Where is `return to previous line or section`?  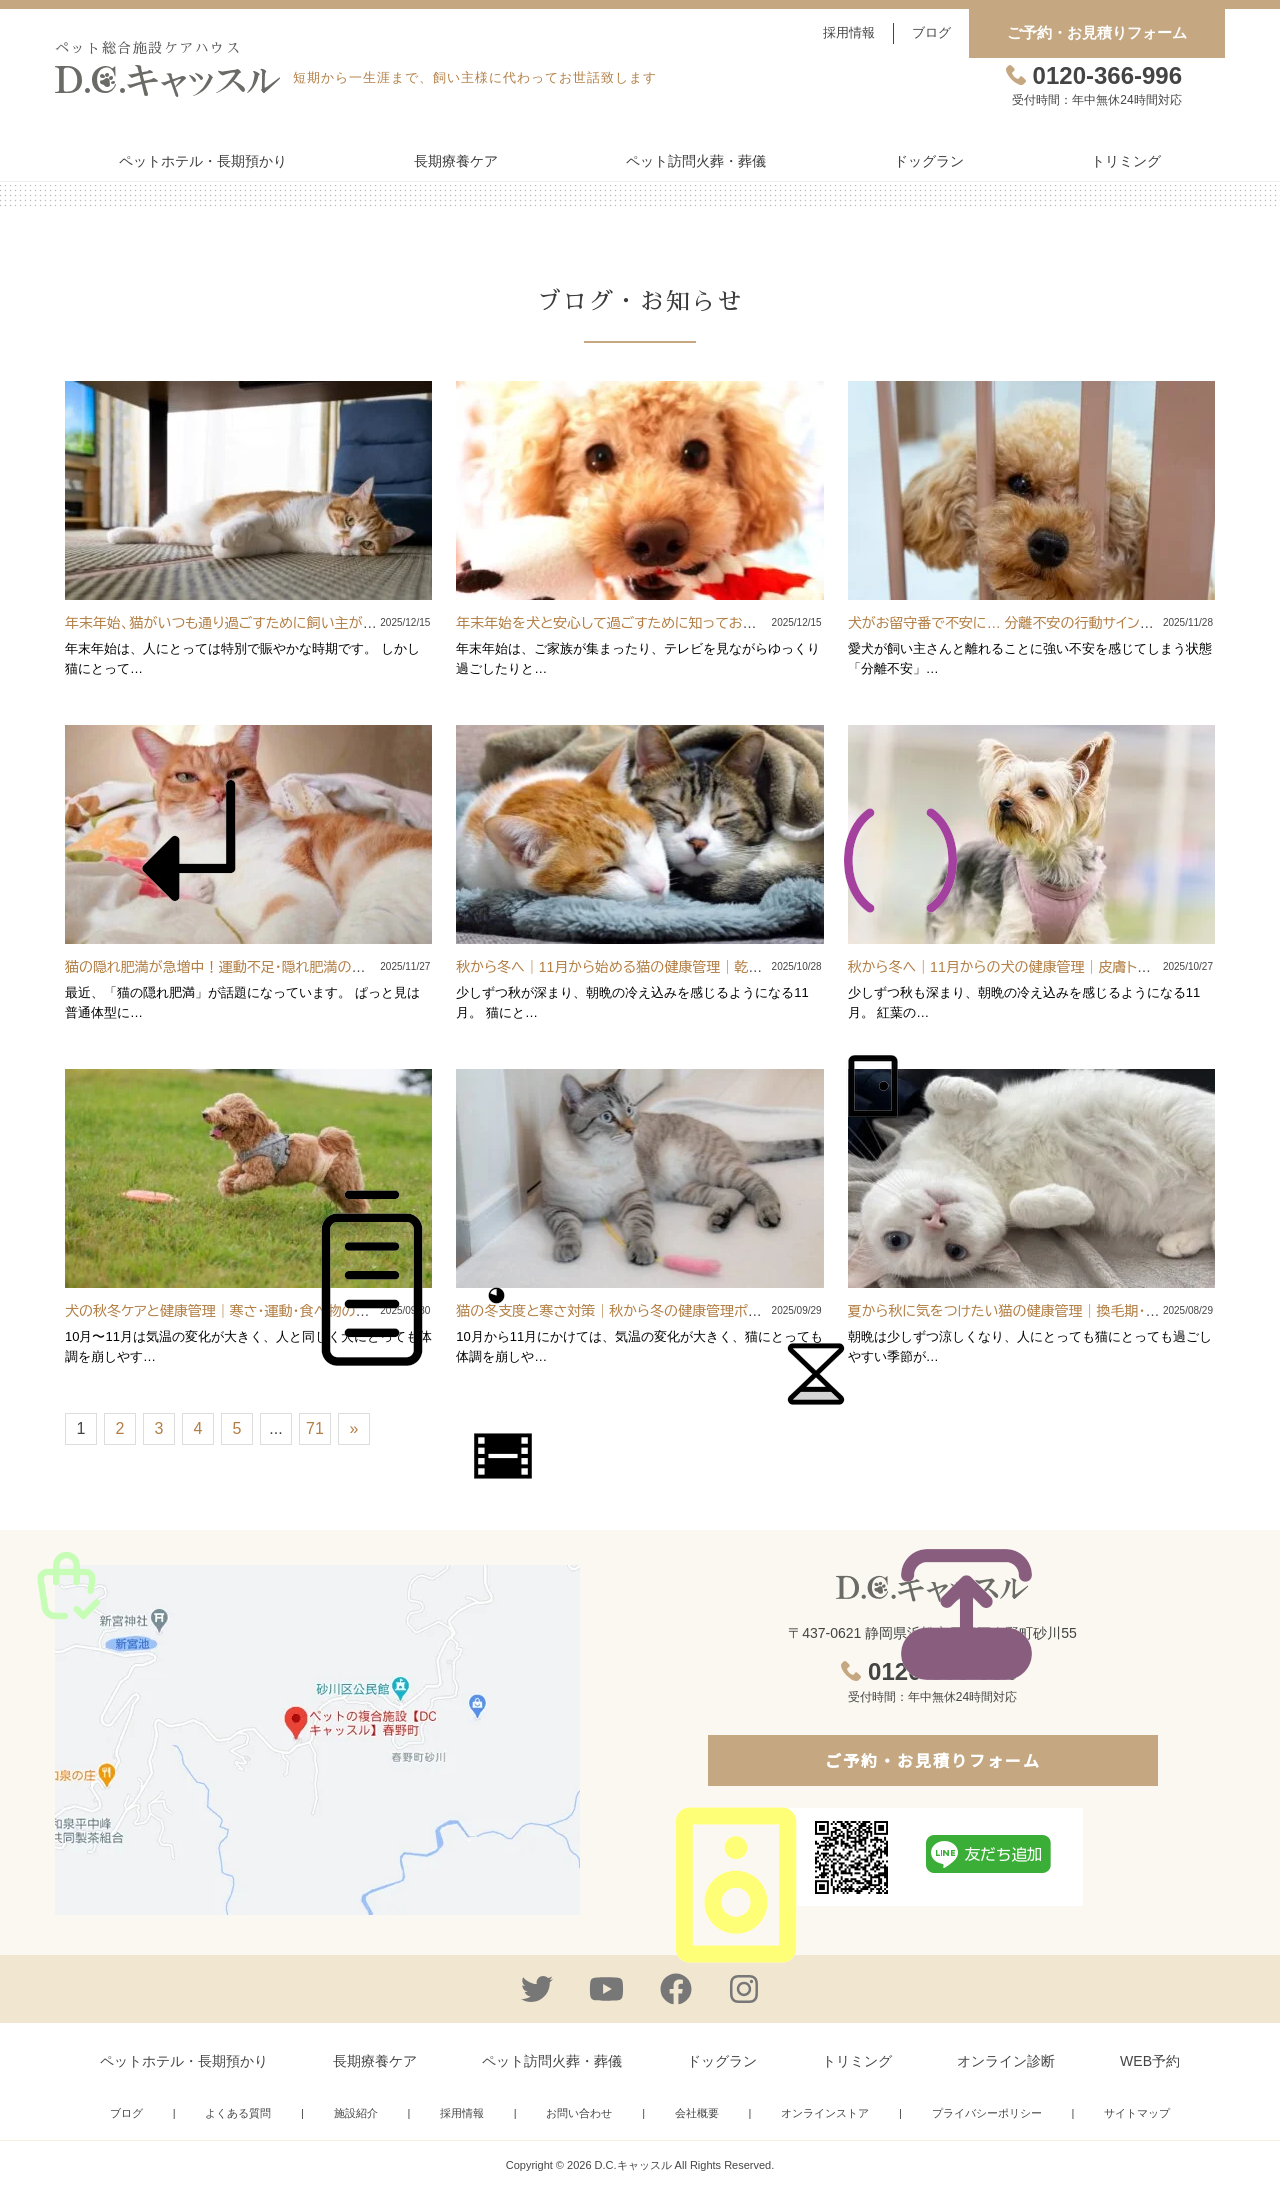
return to previous line or section is located at coordinates (193, 840).